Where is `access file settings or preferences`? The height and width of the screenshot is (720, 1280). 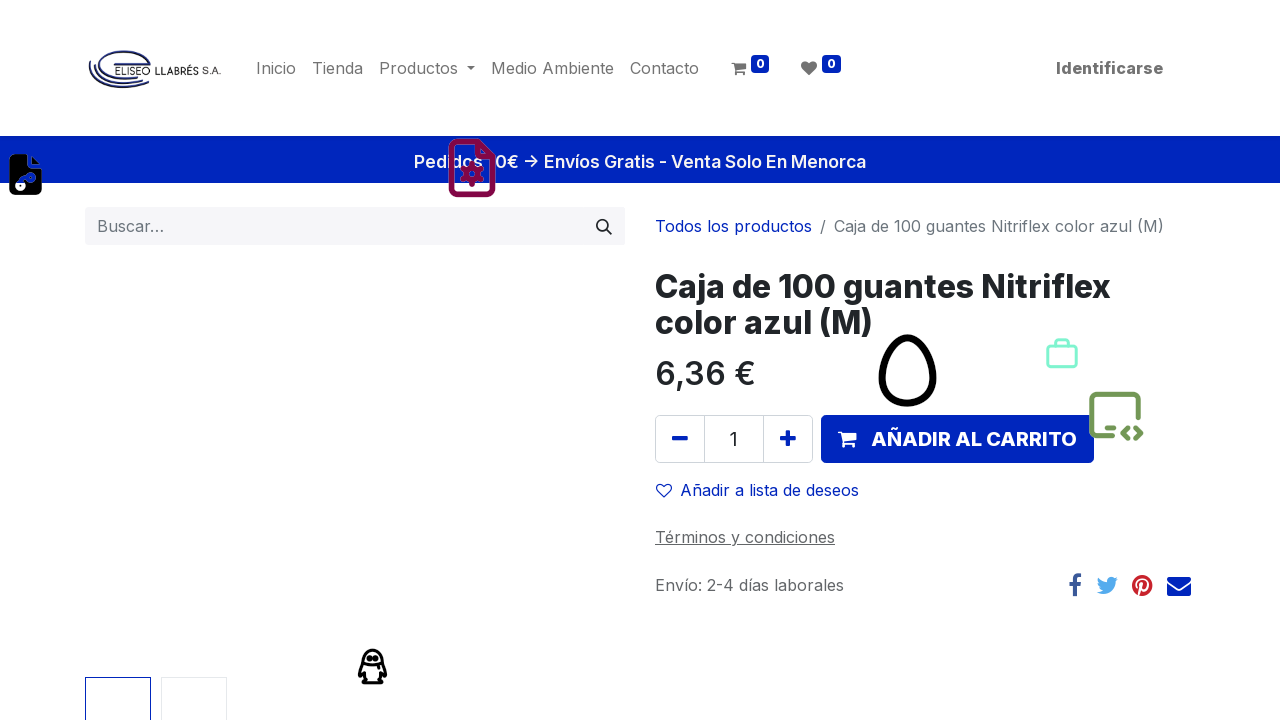
access file settings or preferences is located at coordinates (472, 168).